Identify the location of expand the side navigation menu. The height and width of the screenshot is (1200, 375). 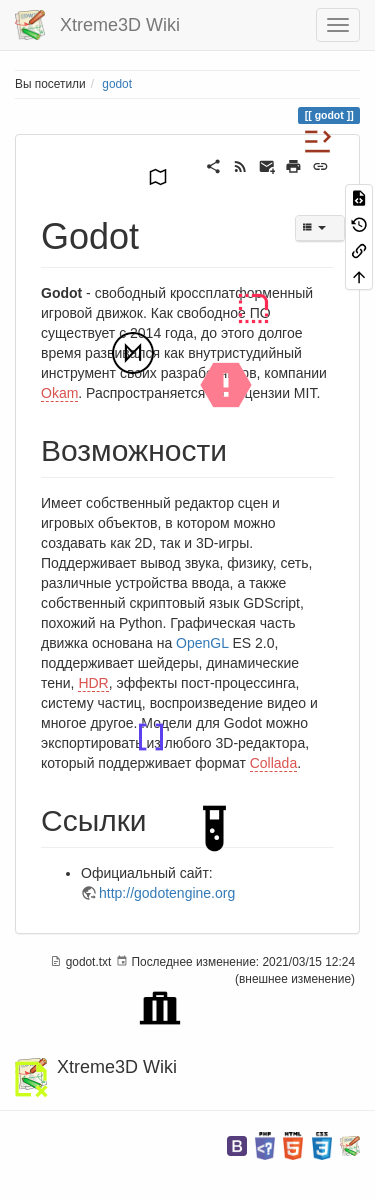
(317, 141).